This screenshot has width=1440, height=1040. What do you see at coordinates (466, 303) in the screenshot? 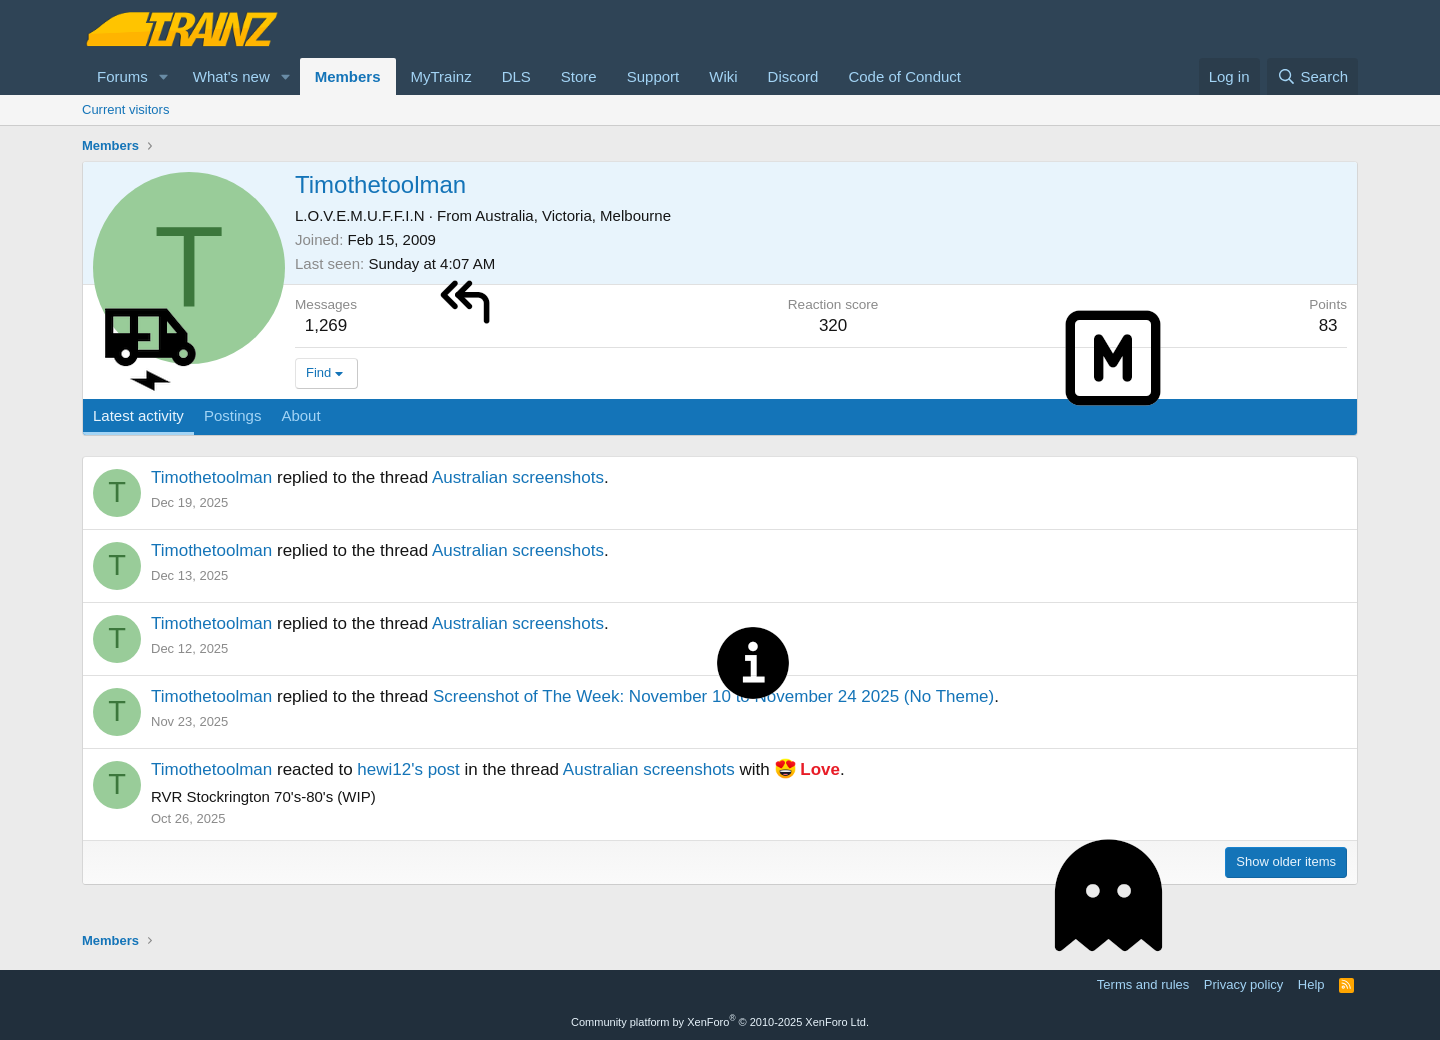
I see `reply all to a message or email` at bounding box center [466, 303].